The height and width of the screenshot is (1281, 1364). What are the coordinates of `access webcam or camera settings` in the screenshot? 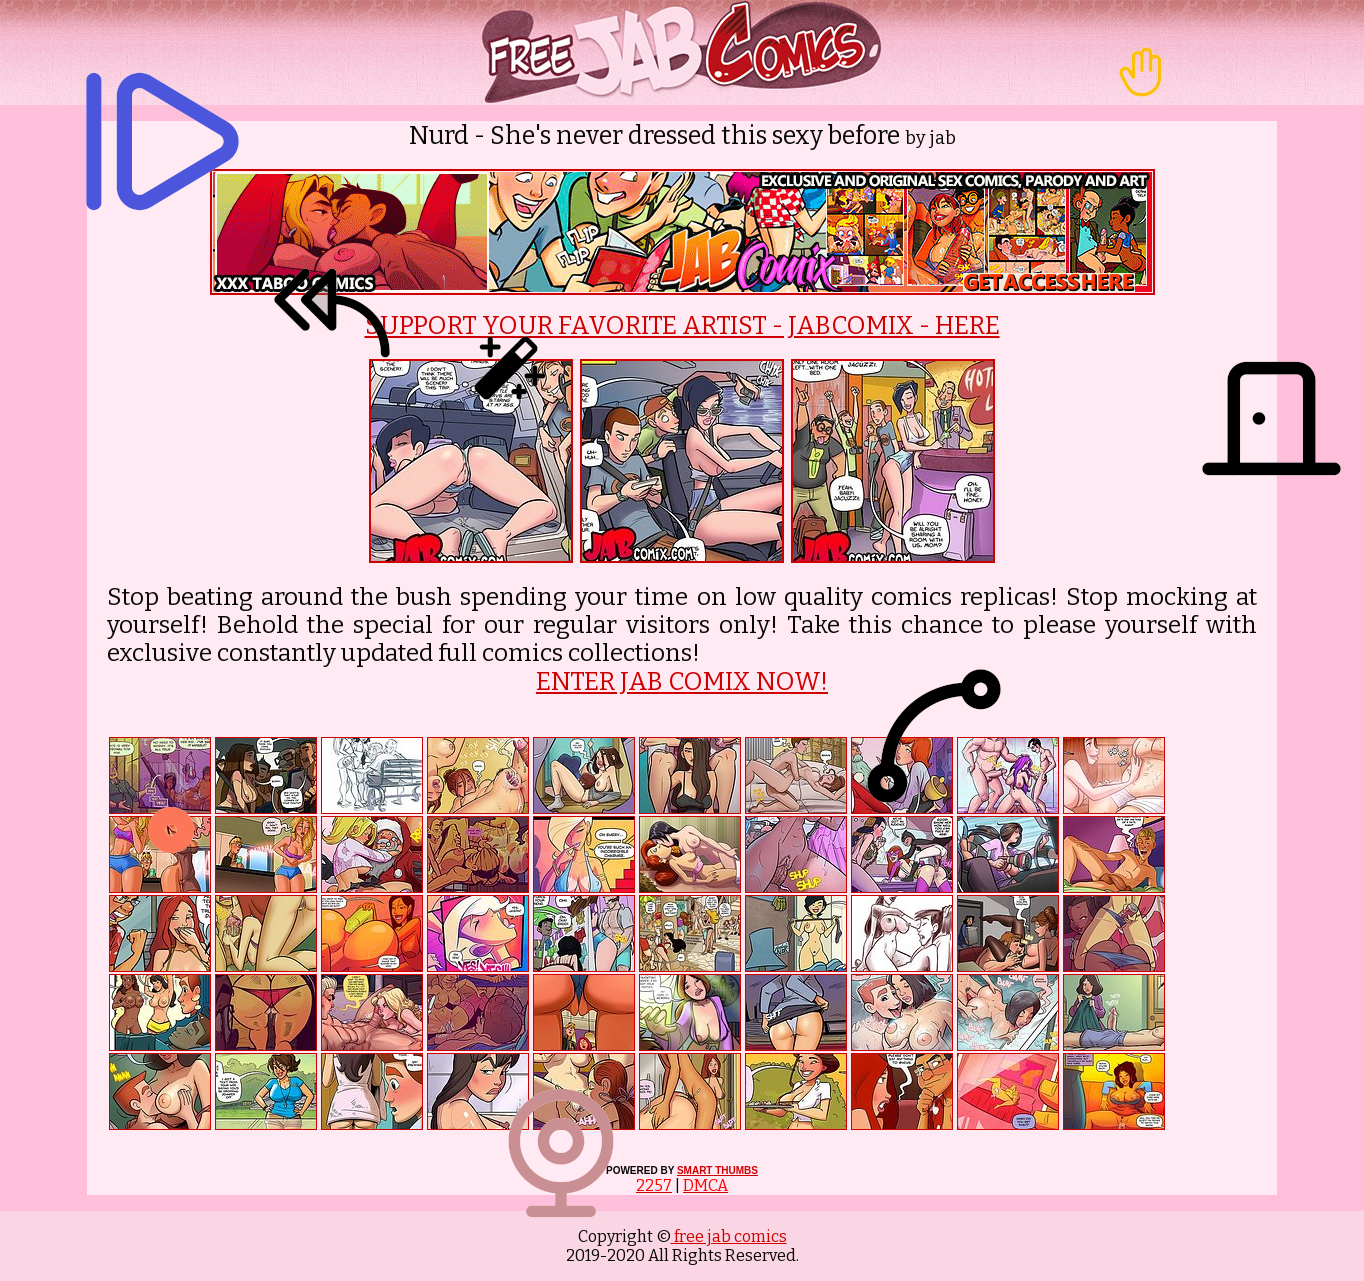 It's located at (561, 1153).